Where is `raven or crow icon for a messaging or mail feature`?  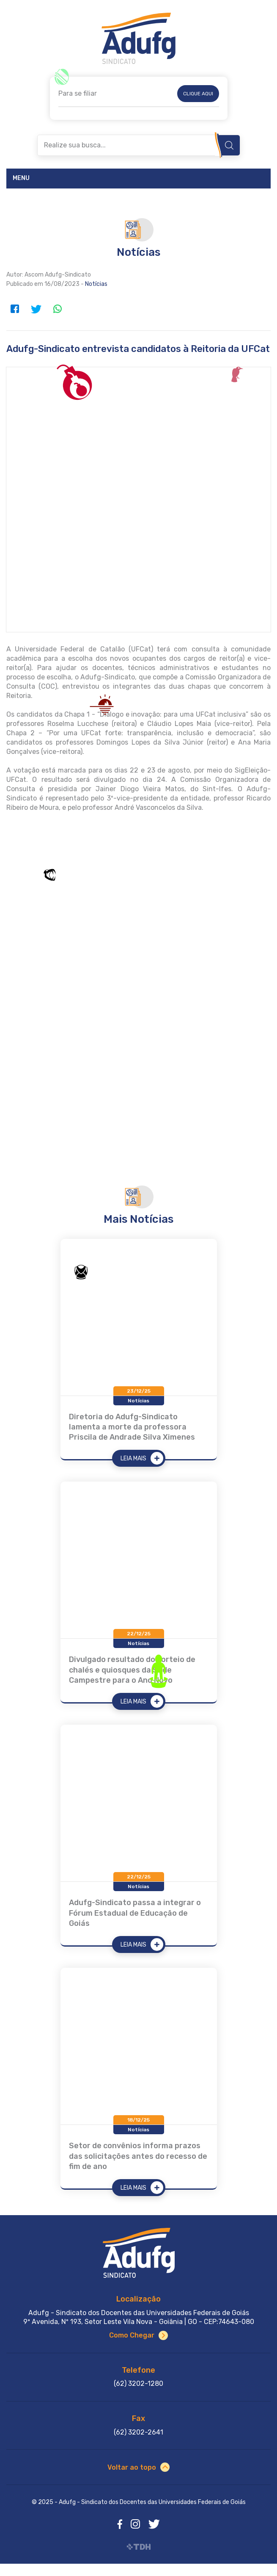 raven or crow icon for a messaging or mail feature is located at coordinates (236, 374).